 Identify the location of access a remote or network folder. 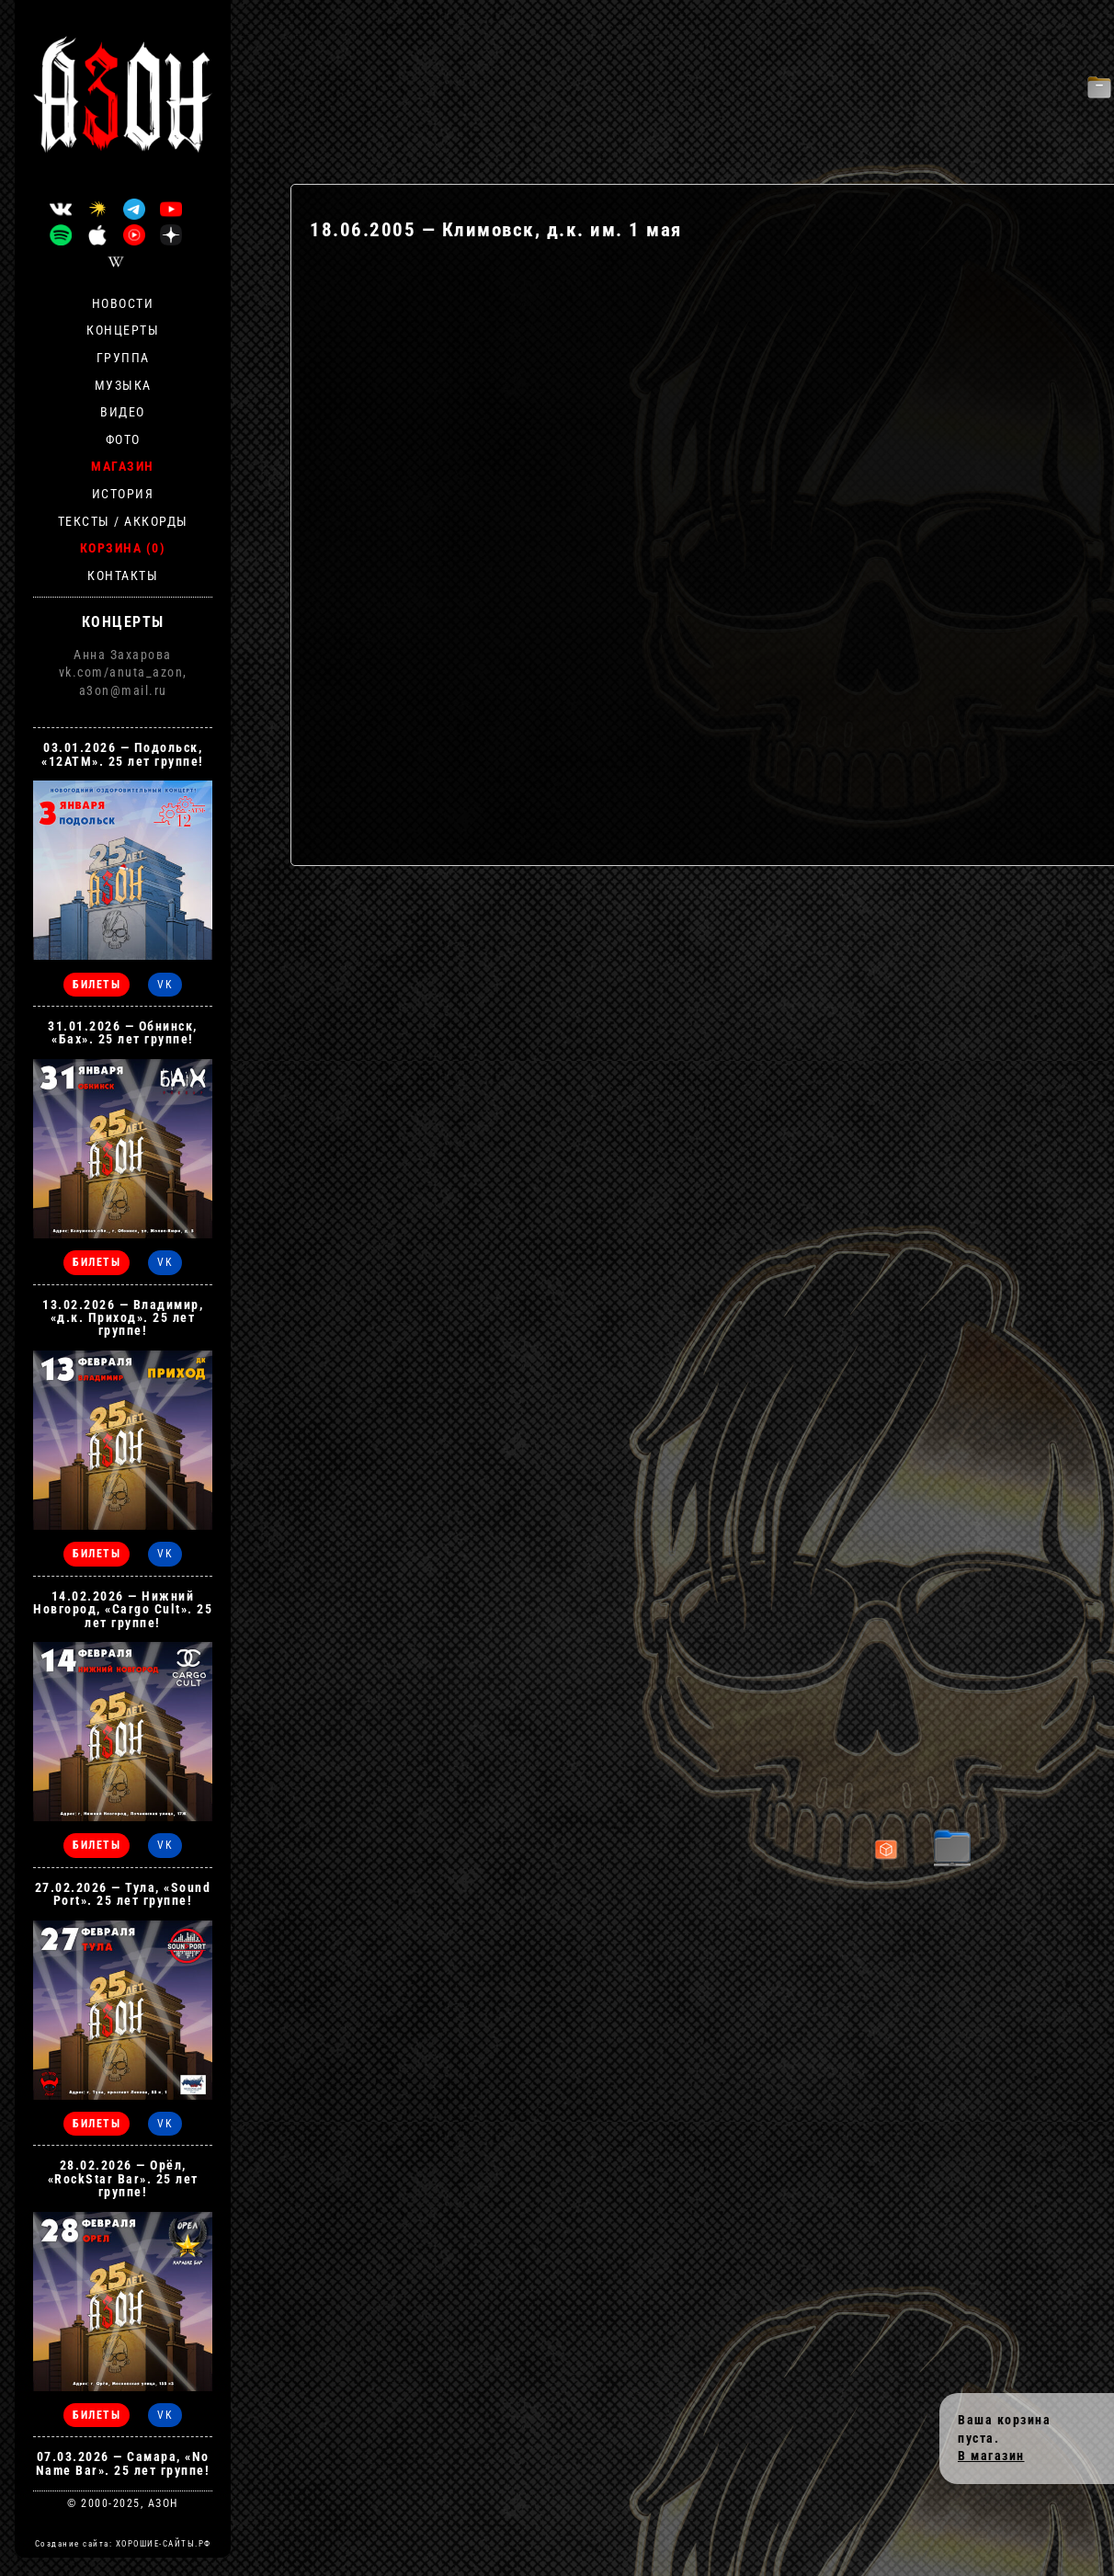
(952, 1848).